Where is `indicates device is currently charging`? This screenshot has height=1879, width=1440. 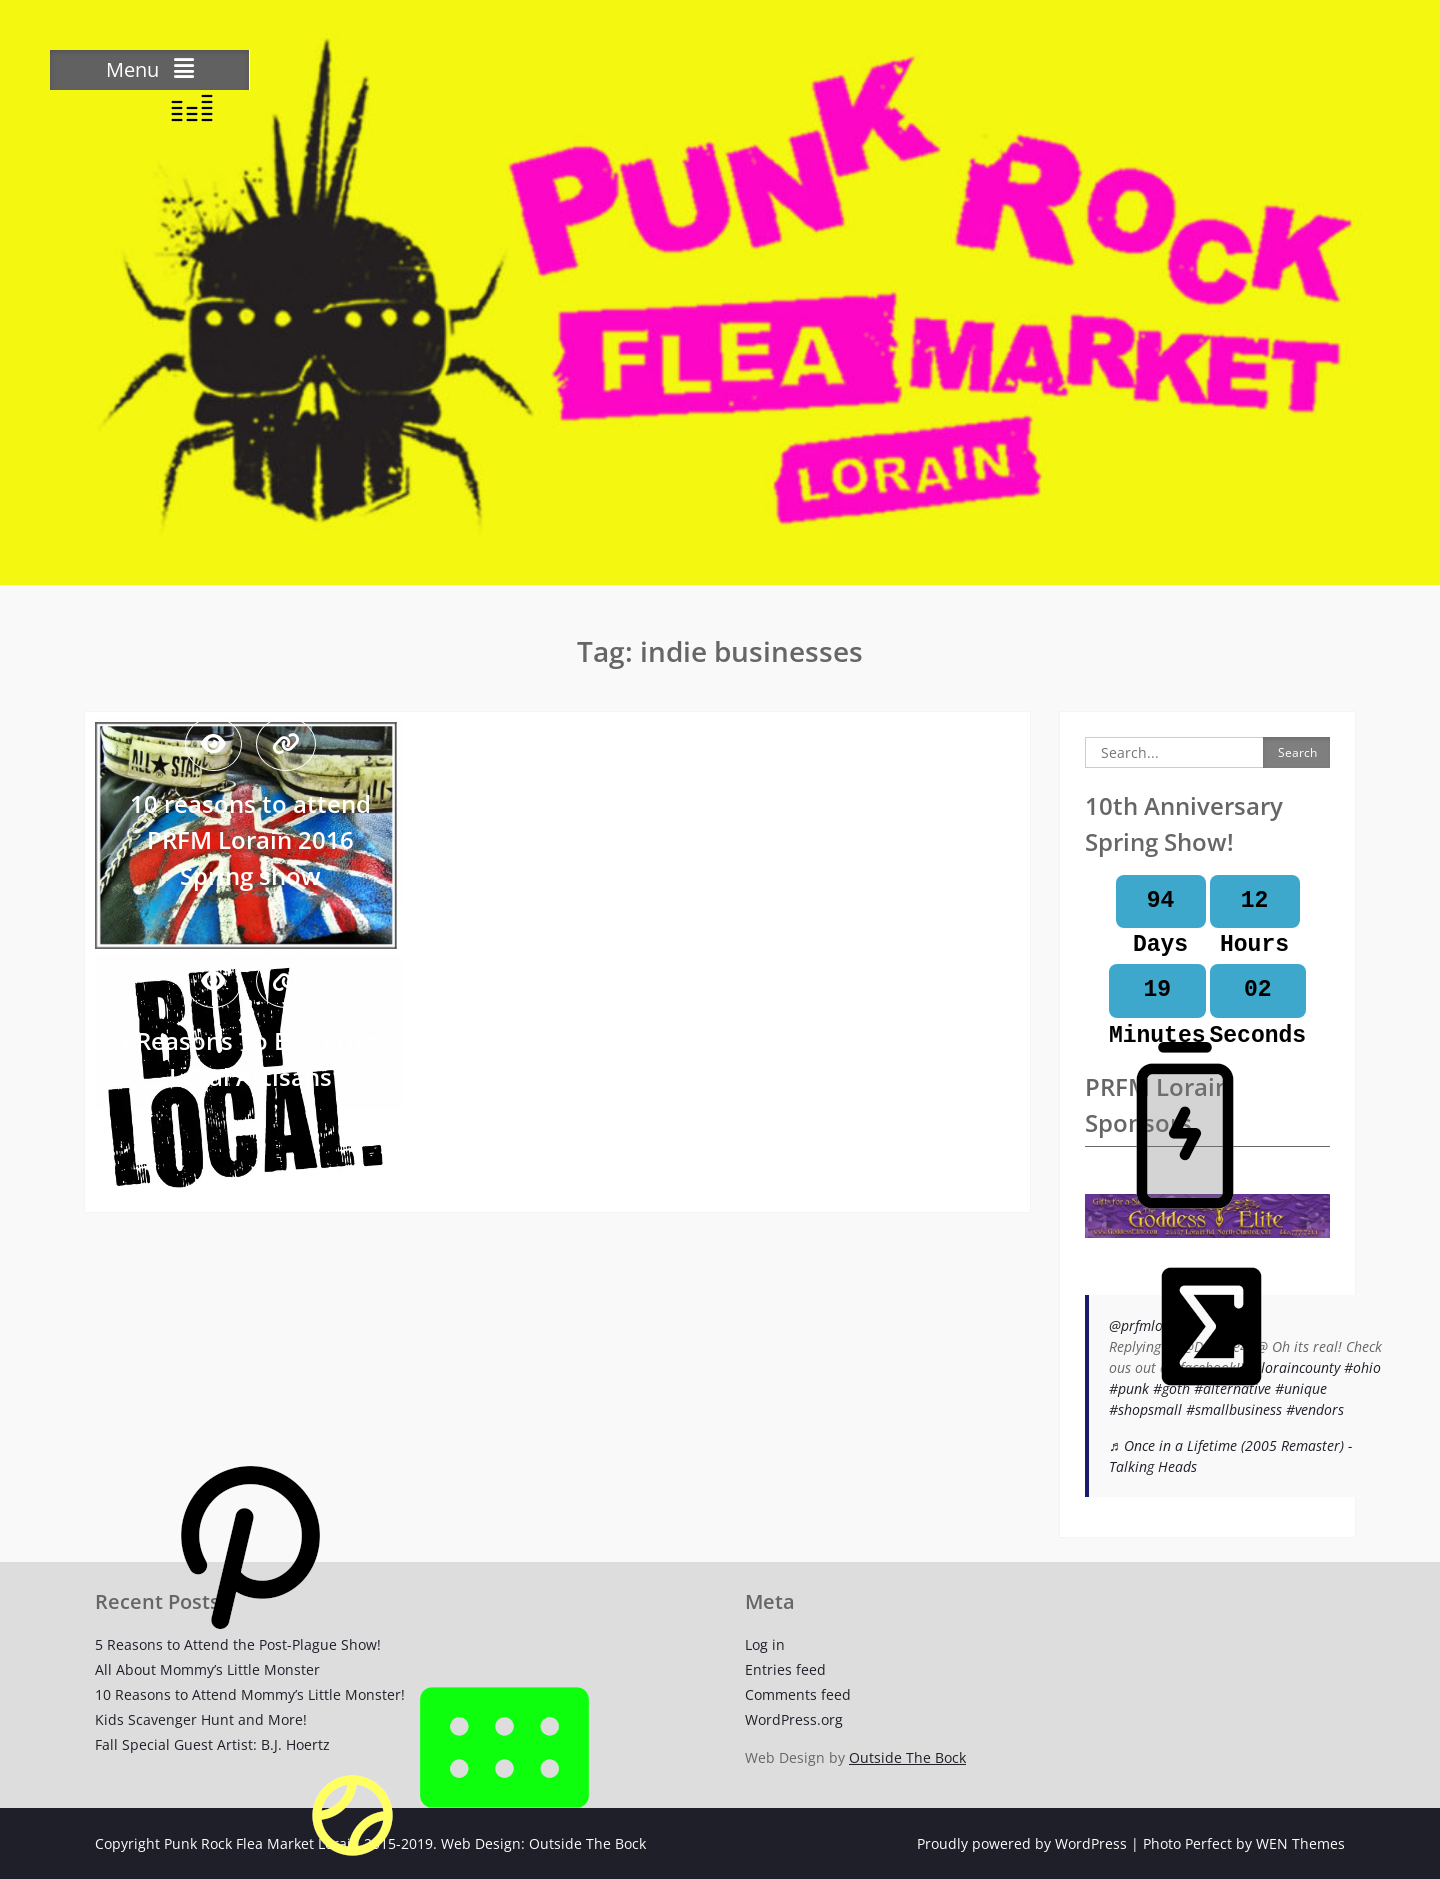 indicates device is currently charging is located at coordinates (1185, 1128).